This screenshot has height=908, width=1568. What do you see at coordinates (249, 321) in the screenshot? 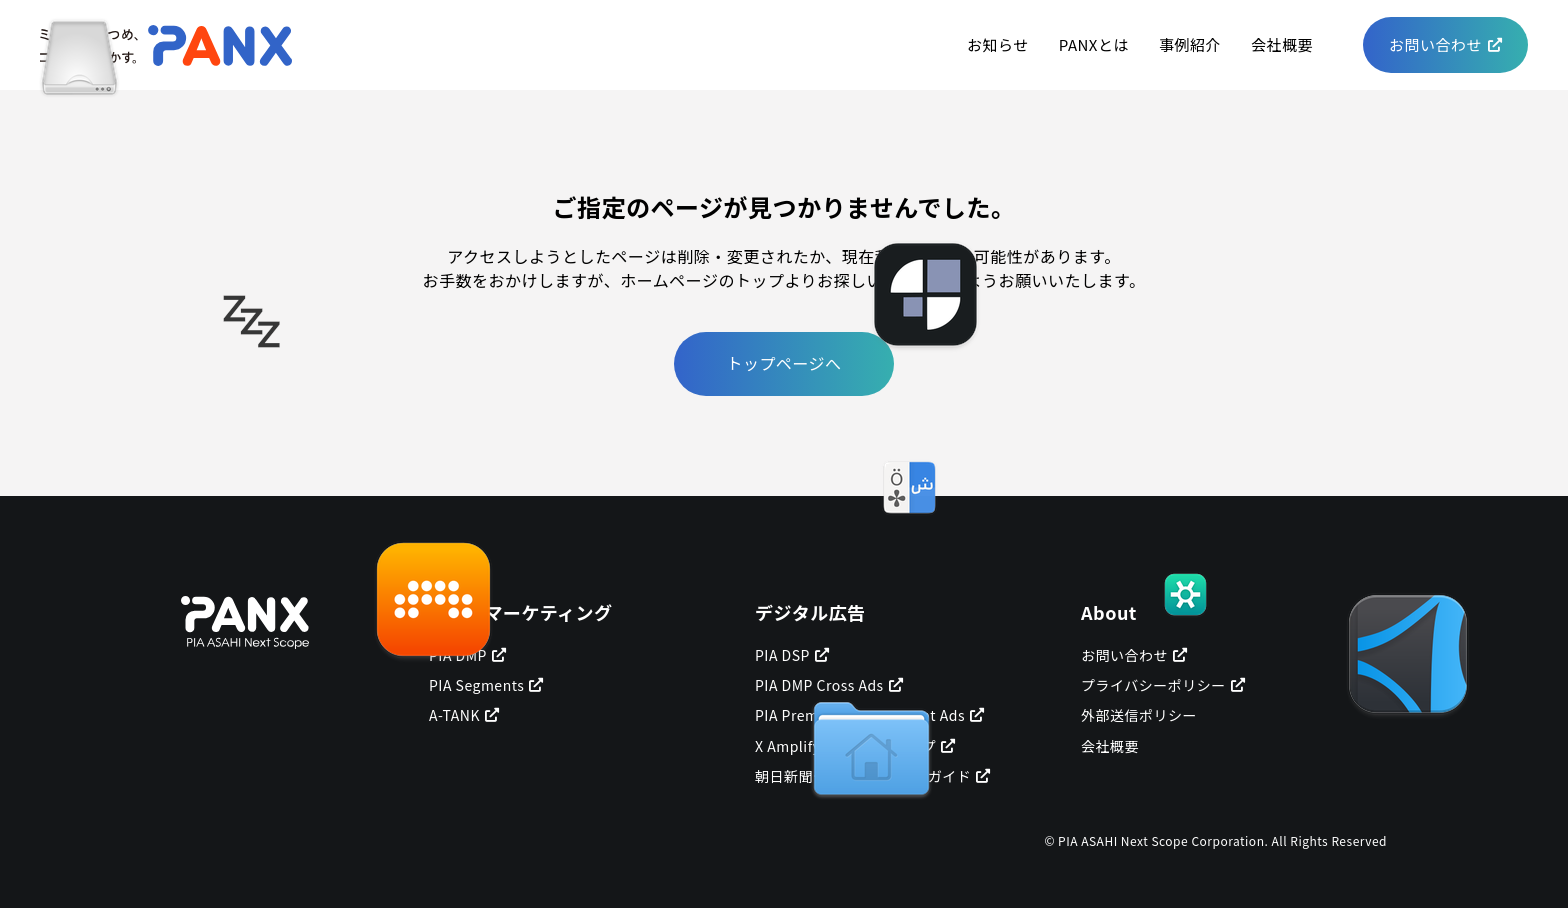
I see `indicates disk is in standby/sleep mode` at bounding box center [249, 321].